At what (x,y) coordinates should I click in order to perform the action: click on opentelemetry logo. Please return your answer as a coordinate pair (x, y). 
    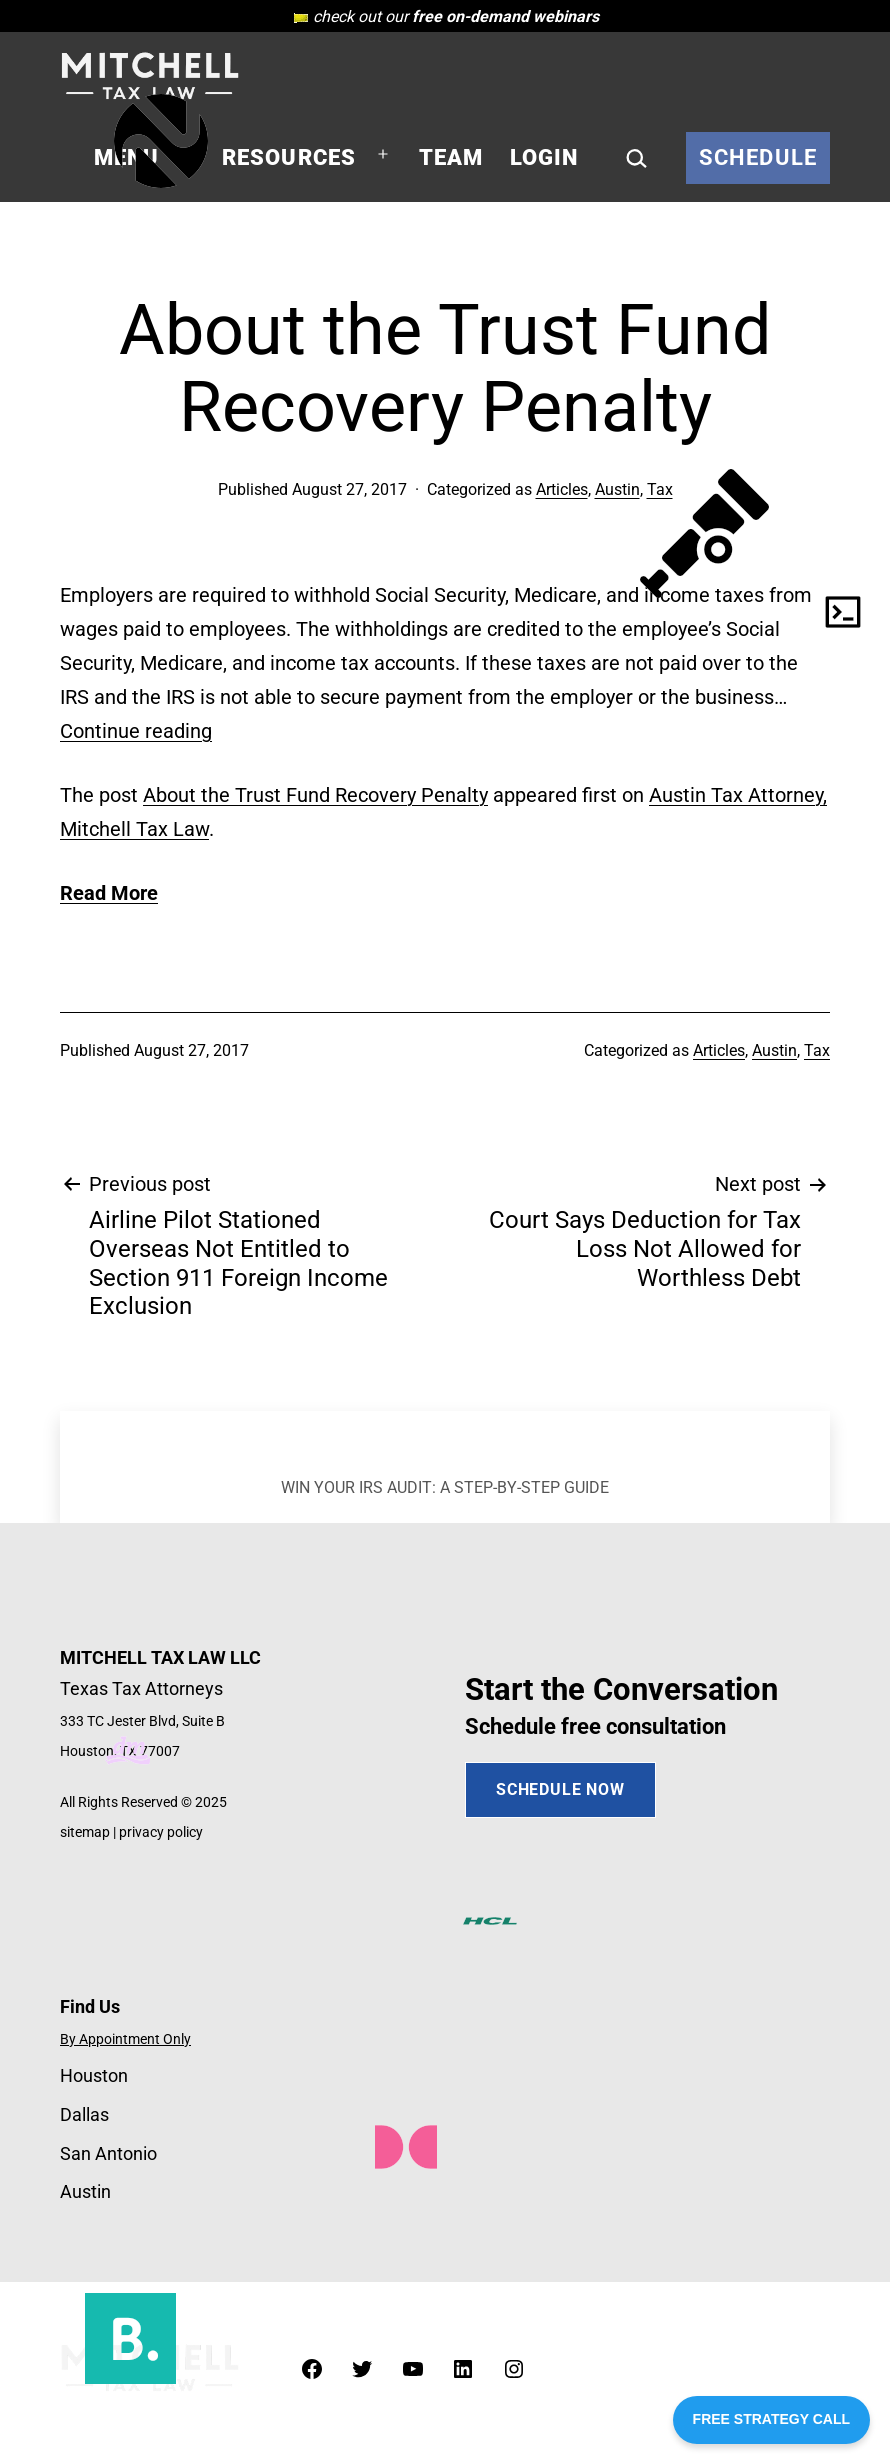
    Looking at the image, I should click on (704, 533).